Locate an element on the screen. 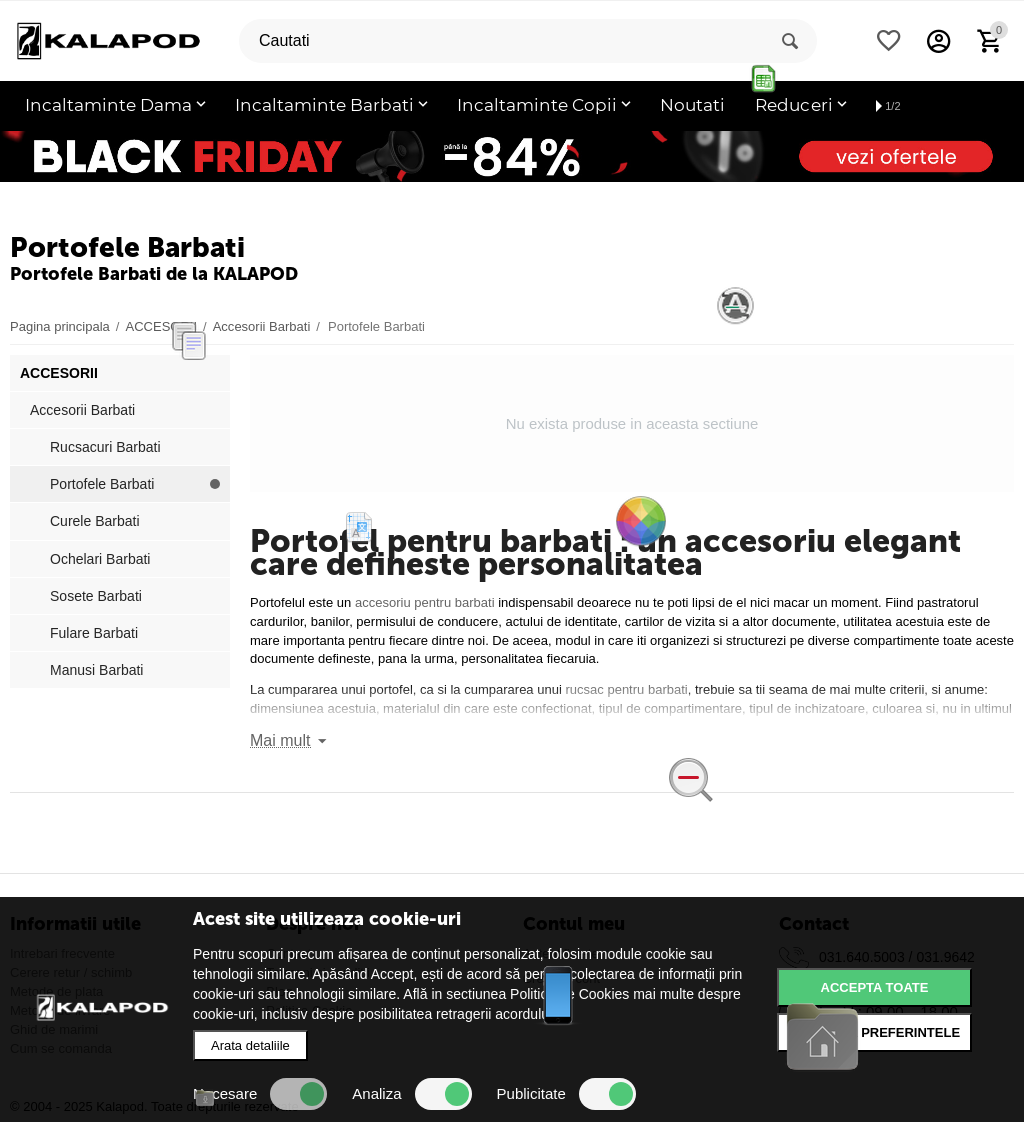  access your home folder is located at coordinates (822, 1036).